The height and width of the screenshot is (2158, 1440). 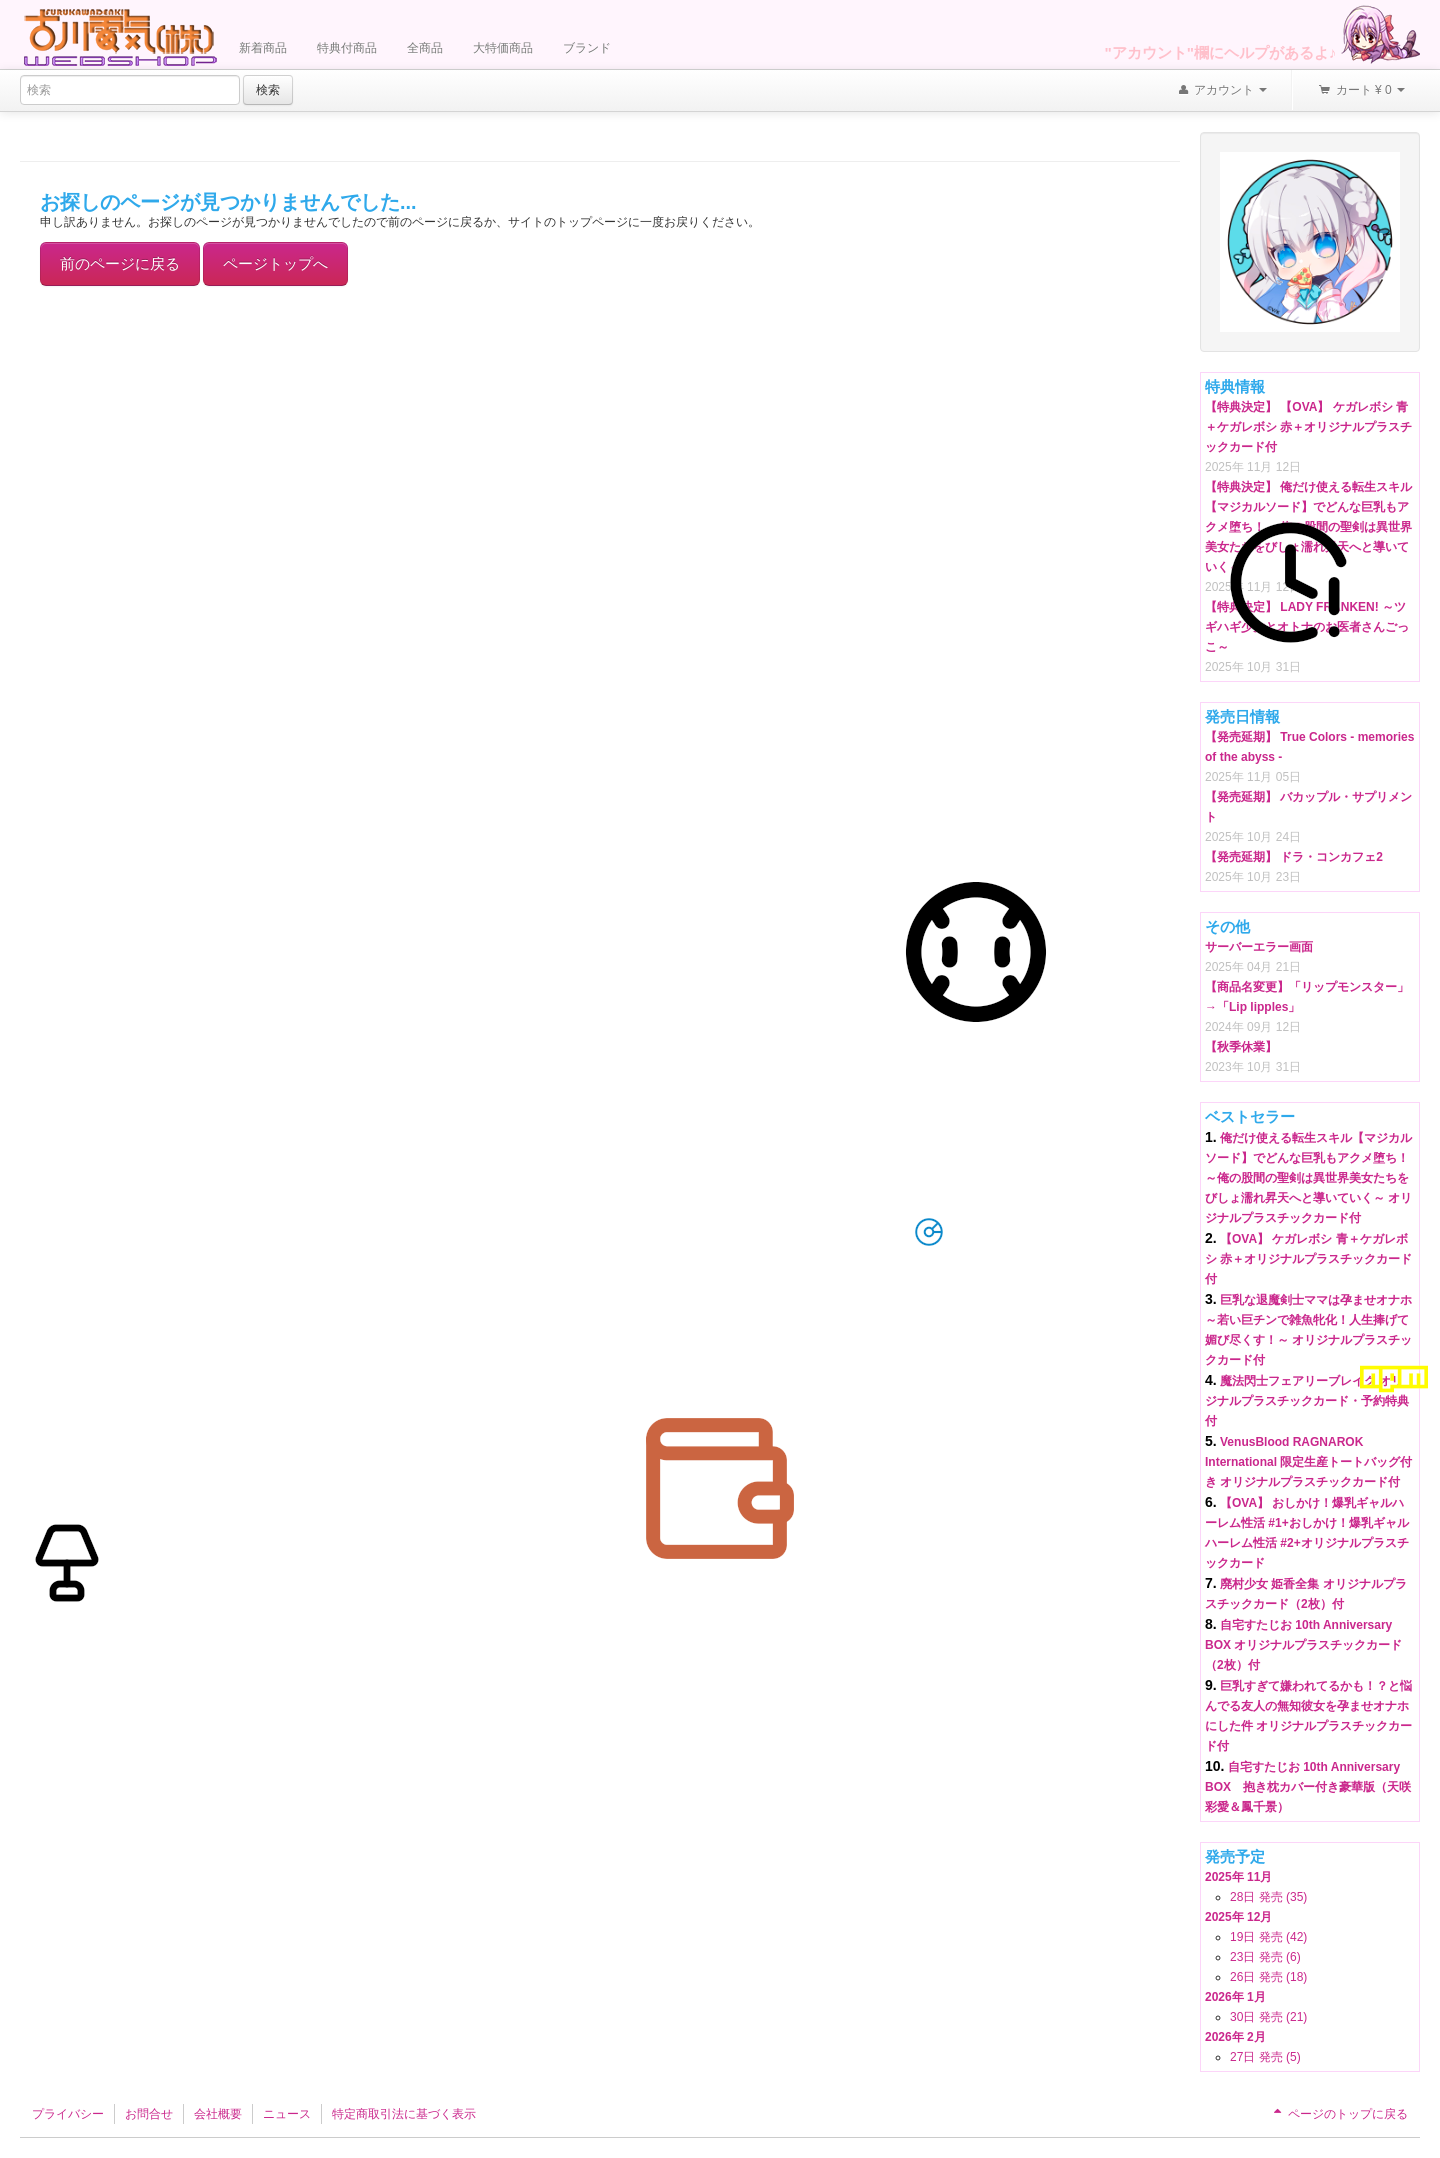 What do you see at coordinates (976, 952) in the screenshot?
I see `view baseball scores or stats` at bounding box center [976, 952].